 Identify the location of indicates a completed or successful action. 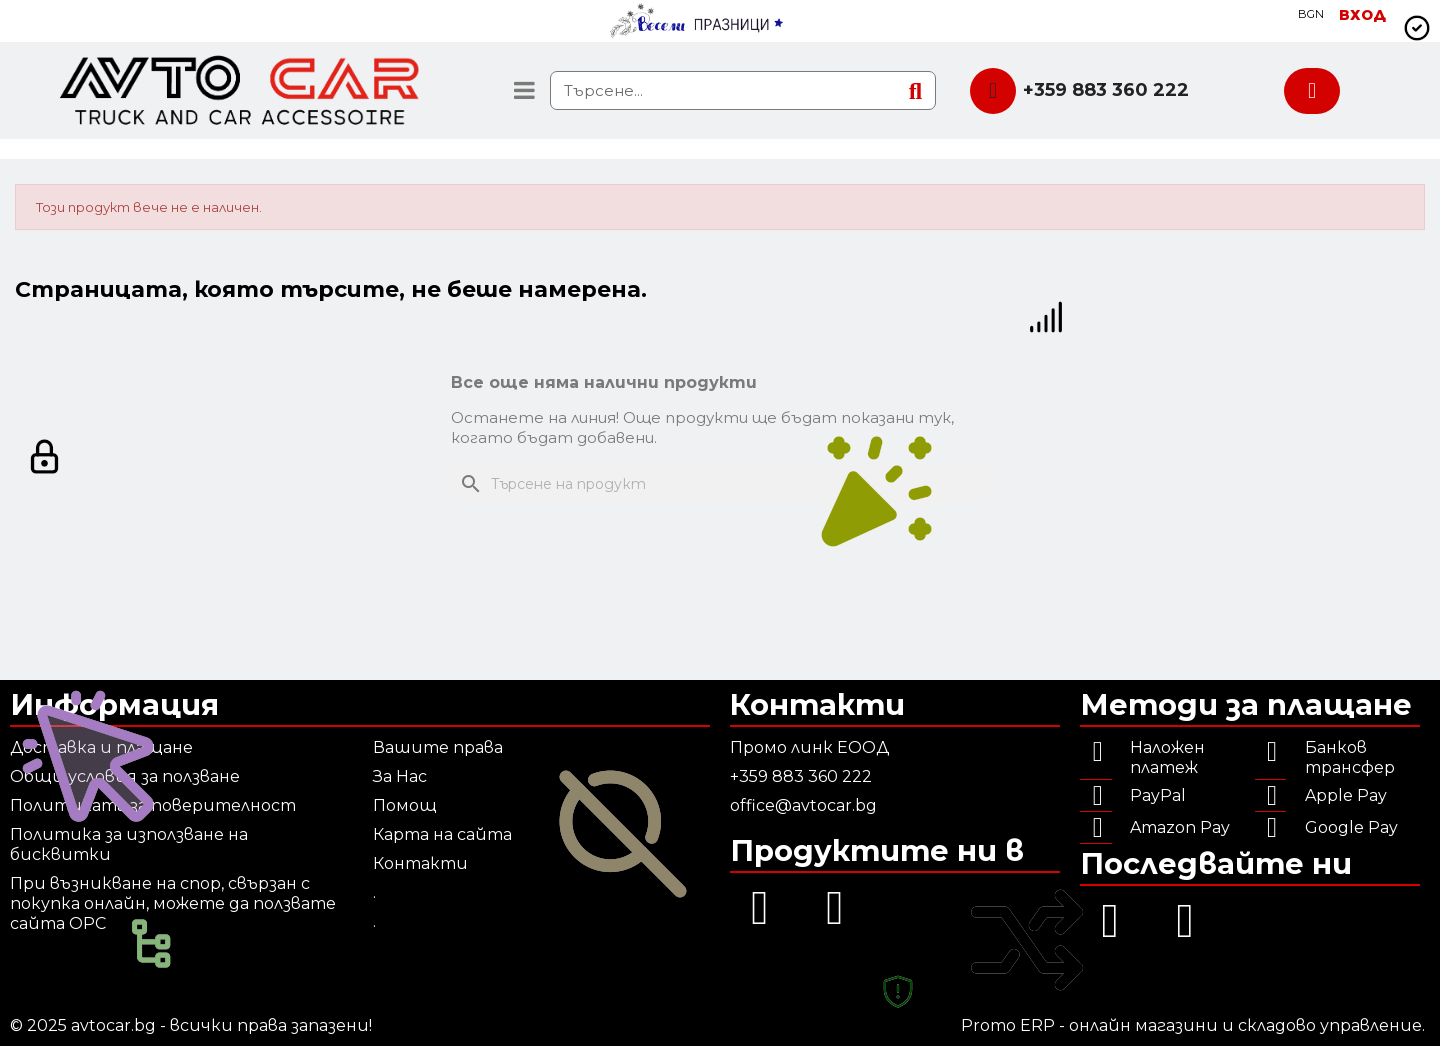
(1417, 28).